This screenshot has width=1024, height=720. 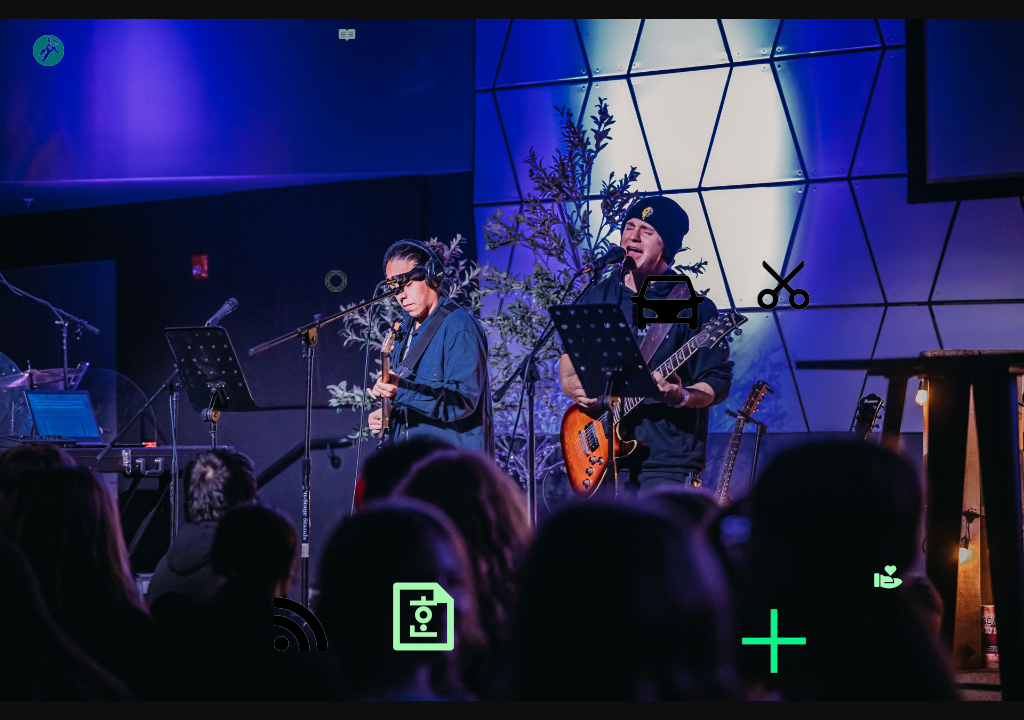 I want to click on select car or driving mode for navigation, so click(x=667, y=299).